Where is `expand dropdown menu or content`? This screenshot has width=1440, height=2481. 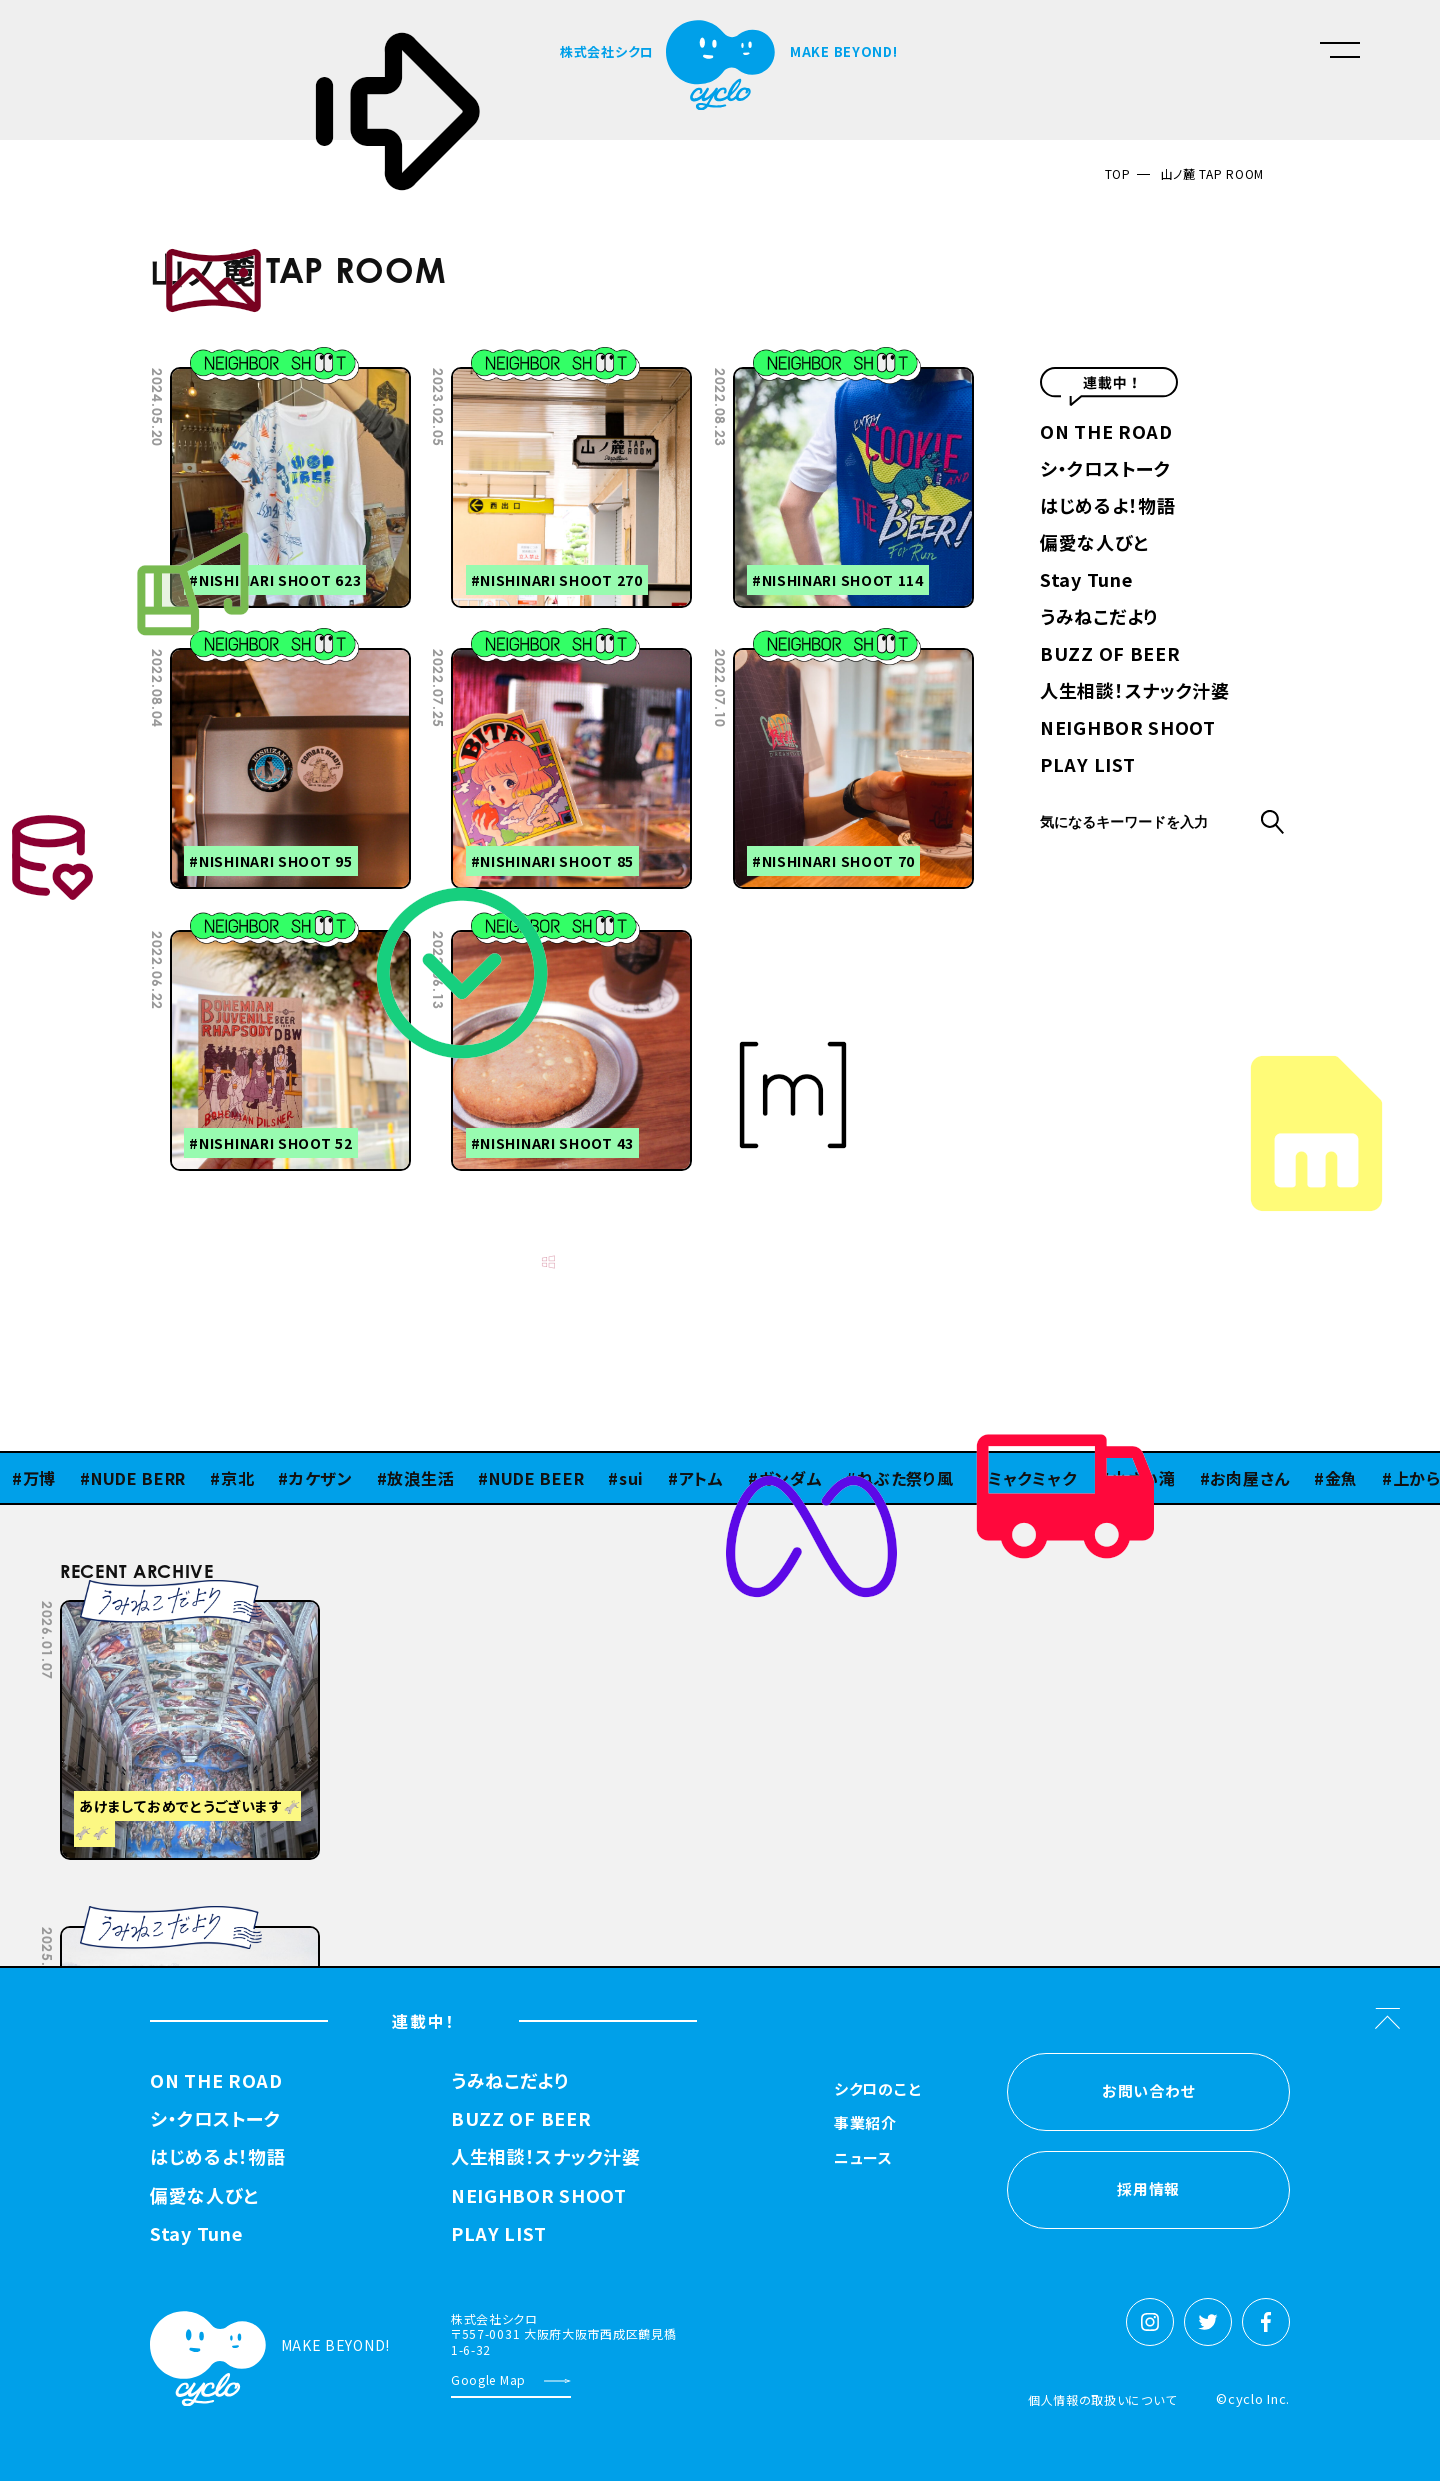
expand dropdown menu or content is located at coordinates (462, 973).